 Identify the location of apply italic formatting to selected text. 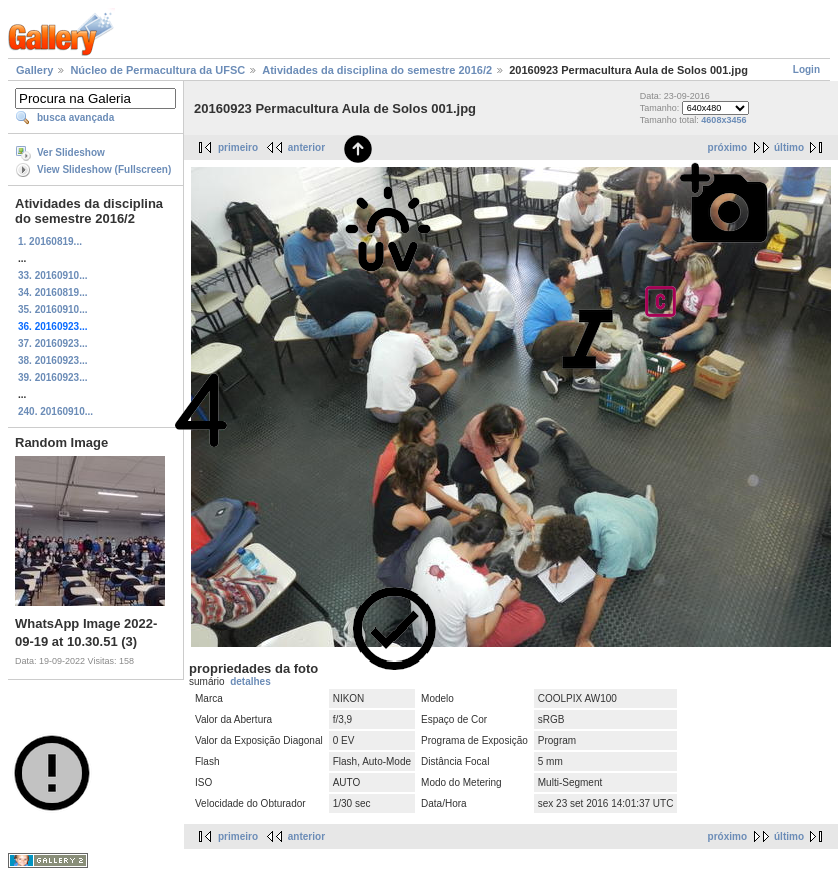
(587, 343).